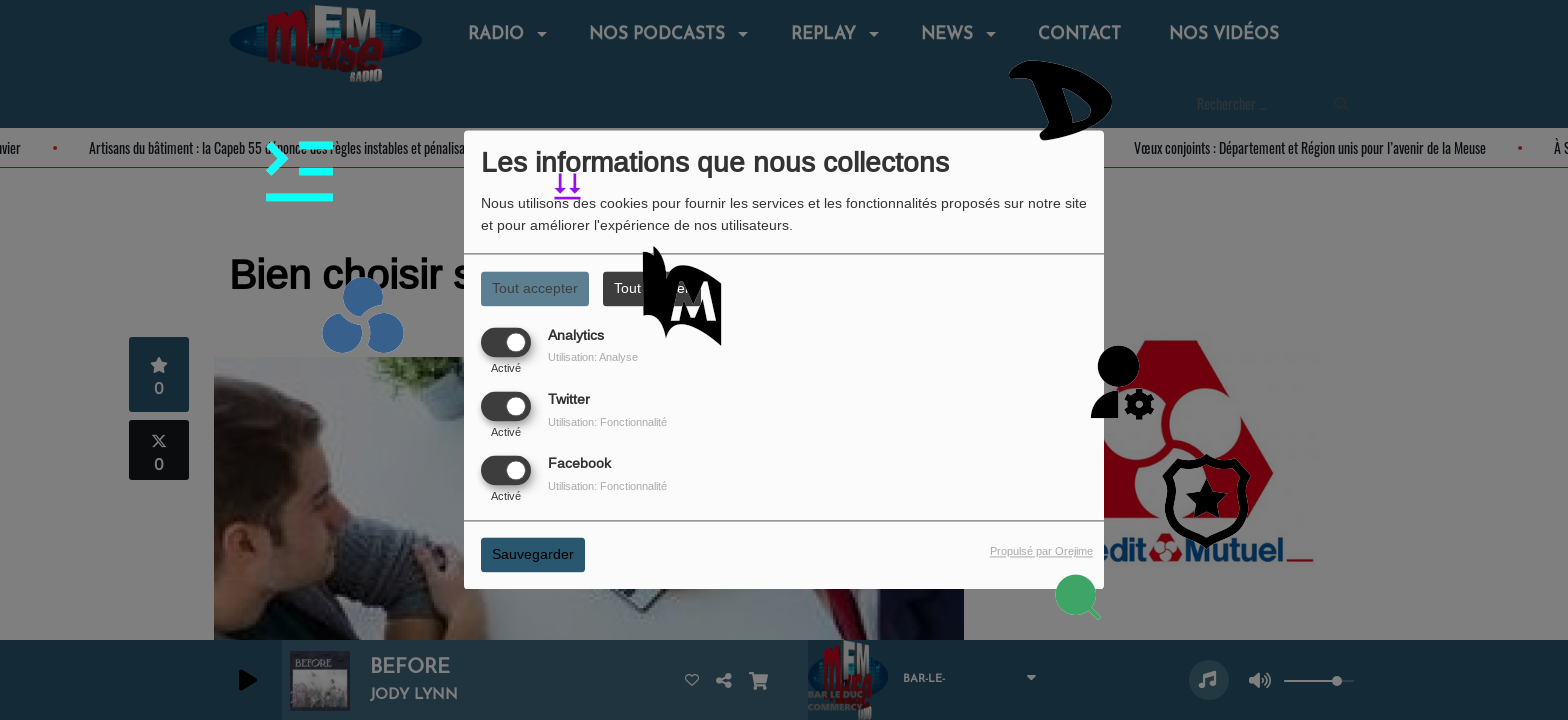  What do you see at coordinates (1118, 383) in the screenshot?
I see `access user account settings` at bounding box center [1118, 383].